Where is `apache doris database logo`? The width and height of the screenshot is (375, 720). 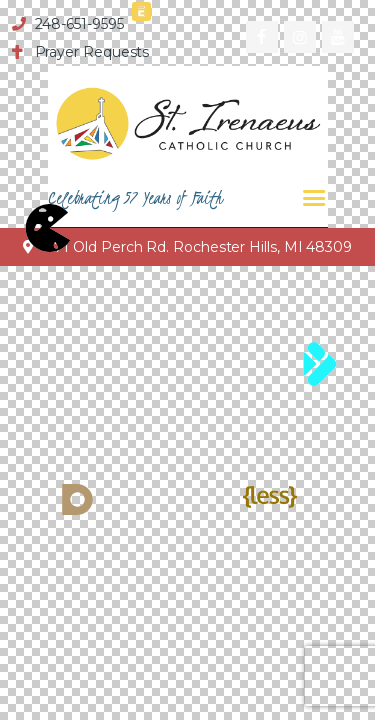
apache doris database logo is located at coordinates (320, 364).